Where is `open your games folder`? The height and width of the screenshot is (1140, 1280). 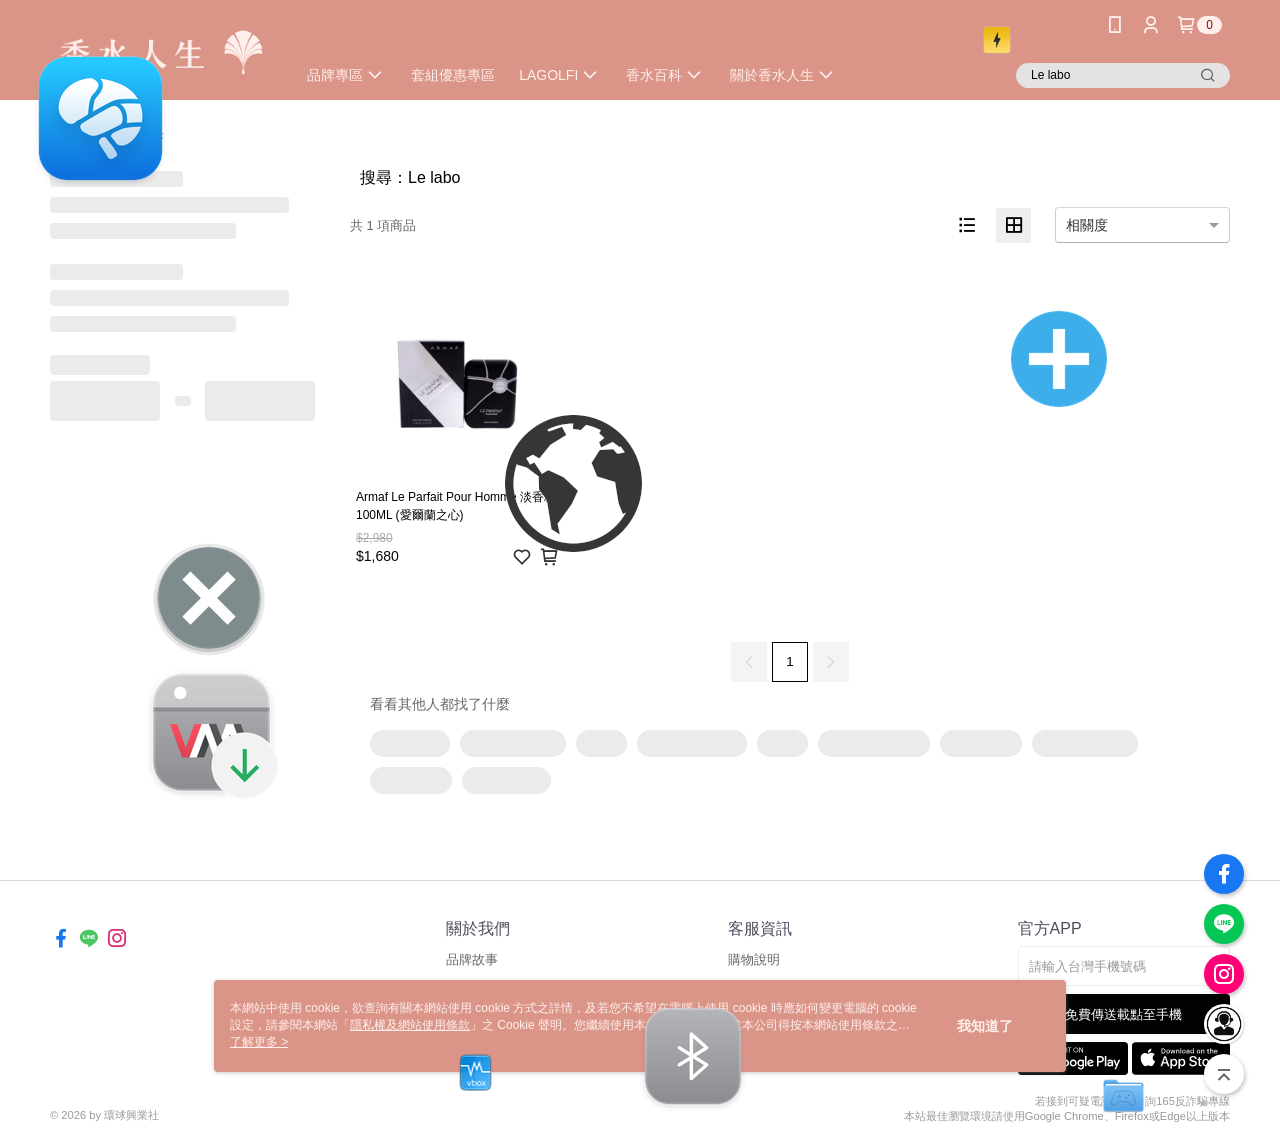
open your games folder is located at coordinates (1123, 1095).